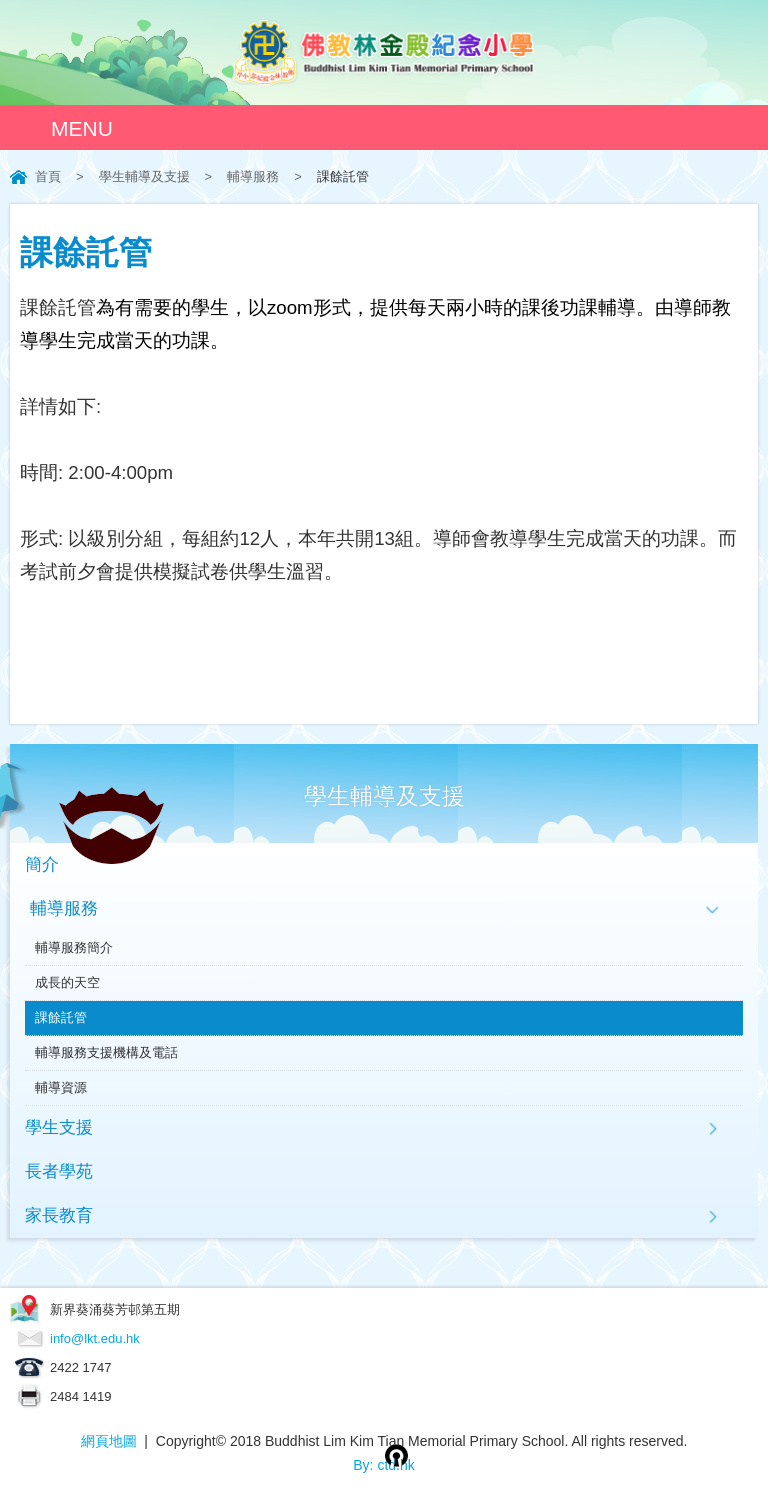 Image resolution: width=768 pixels, height=1487 pixels. What do you see at coordinates (396, 1455) in the screenshot?
I see `open OpenVPN settings` at bounding box center [396, 1455].